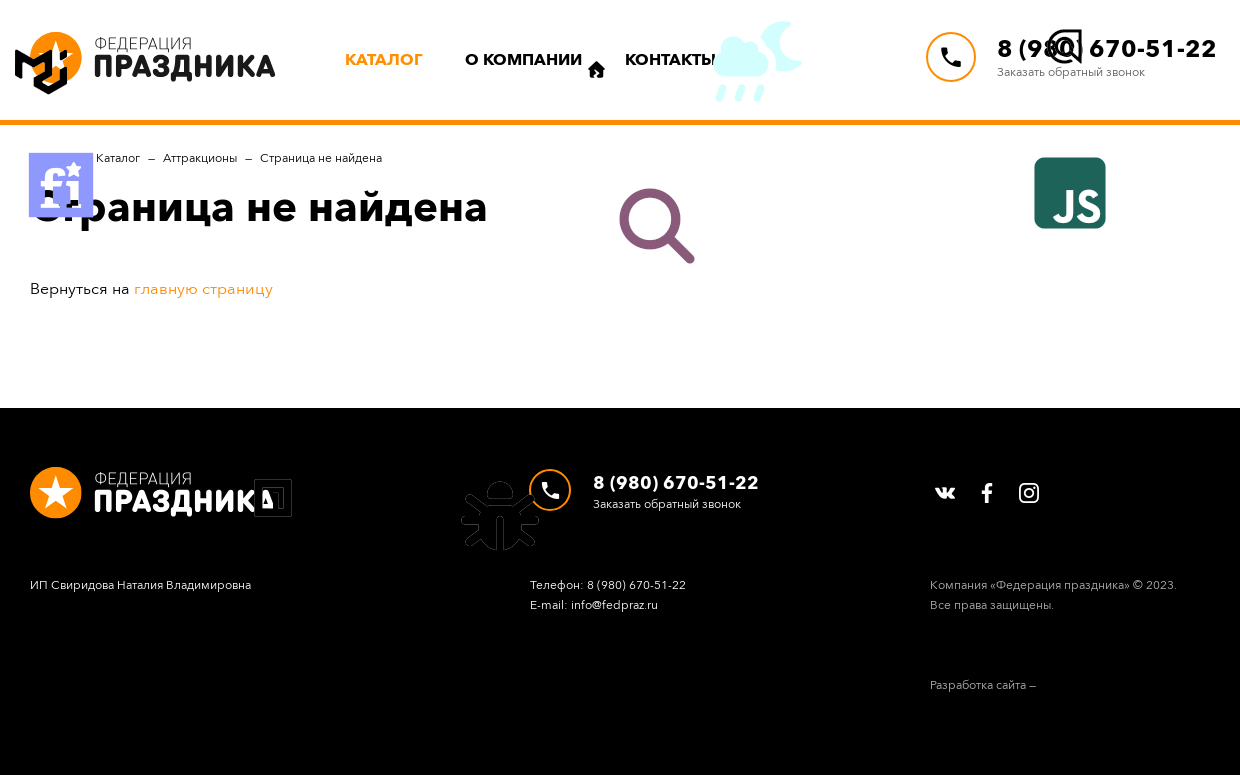  What do you see at coordinates (1064, 46) in the screenshot?
I see `algolia search service logo` at bounding box center [1064, 46].